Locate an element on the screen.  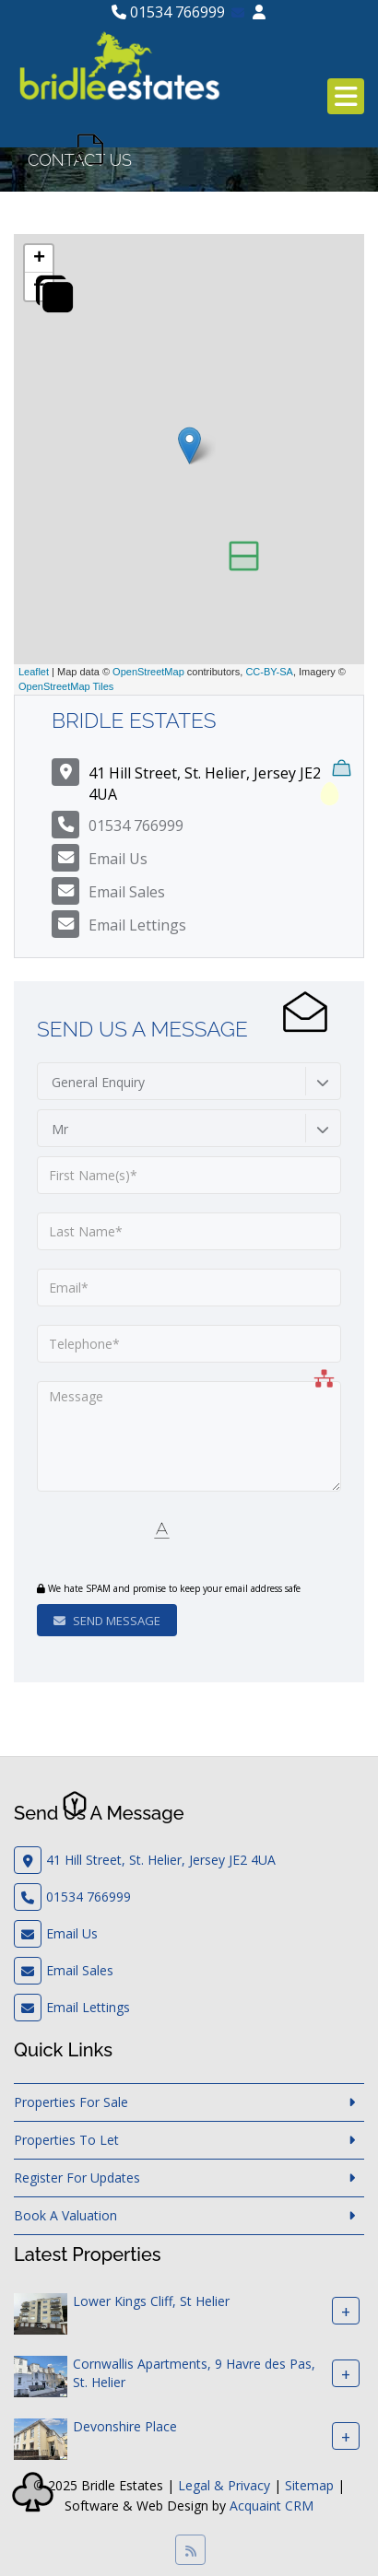
view network connections is located at coordinates (324, 1378).